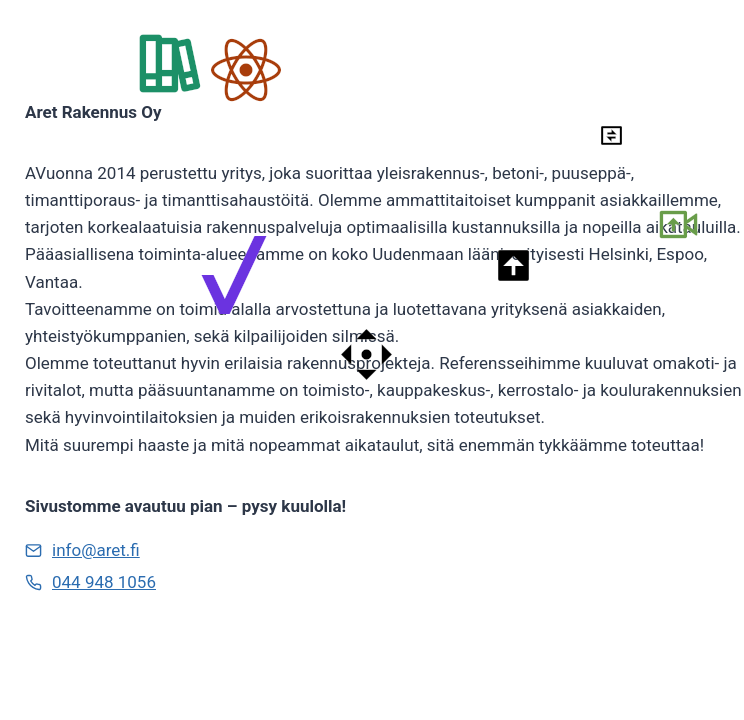 This screenshot has width=744, height=720. I want to click on upload a video file, so click(678, 224).